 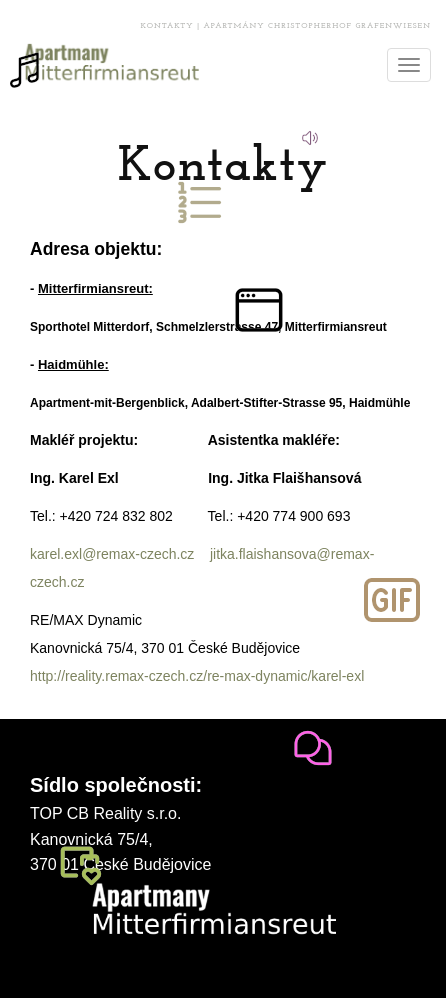 What do you see at coordinates (25, 70) in the screenshot?
I see `access music or audio player` at bounding box center [25, 70].